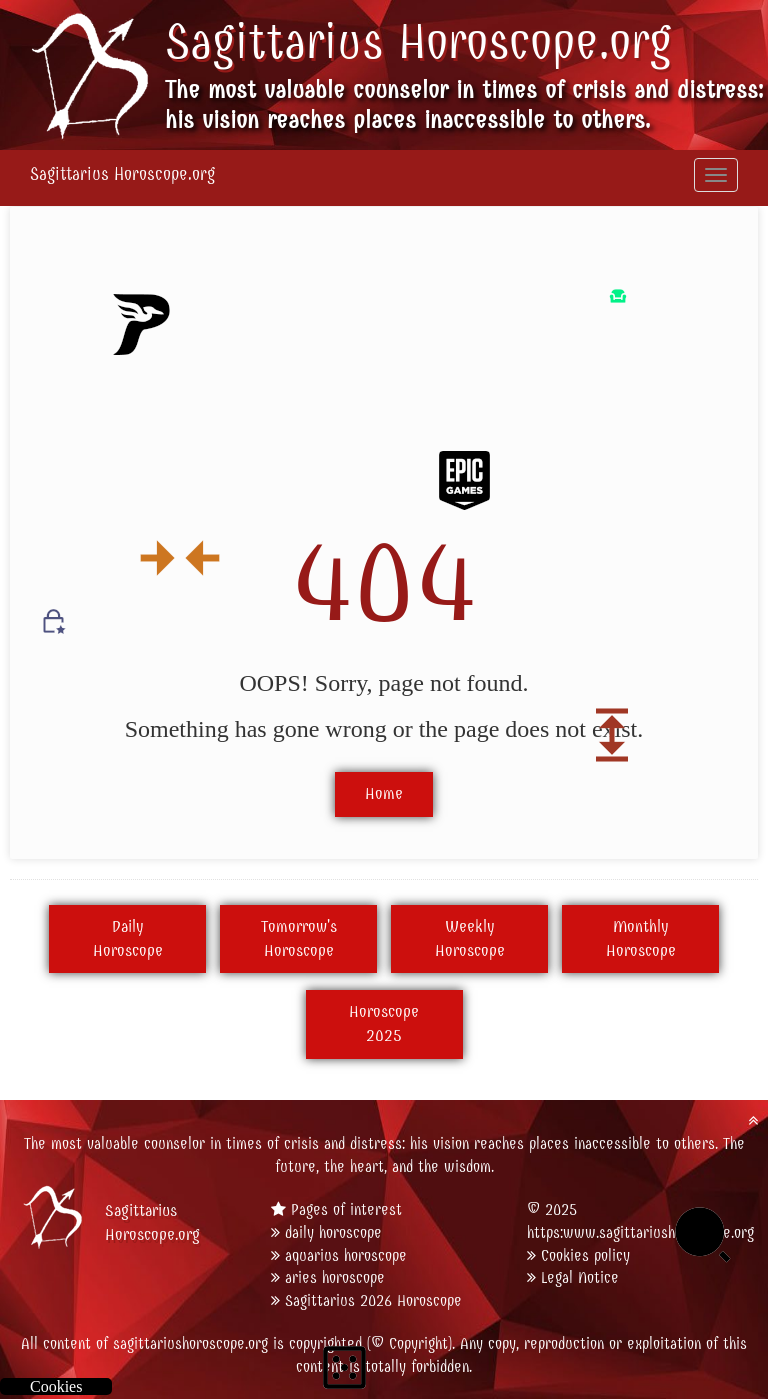 The width and height of the screenshot is (768, 1399). What do you see at coordinates (53, 621) in the screenshot?
I see `mark a password or credential as a favorite` at bounding box center [53, 621].